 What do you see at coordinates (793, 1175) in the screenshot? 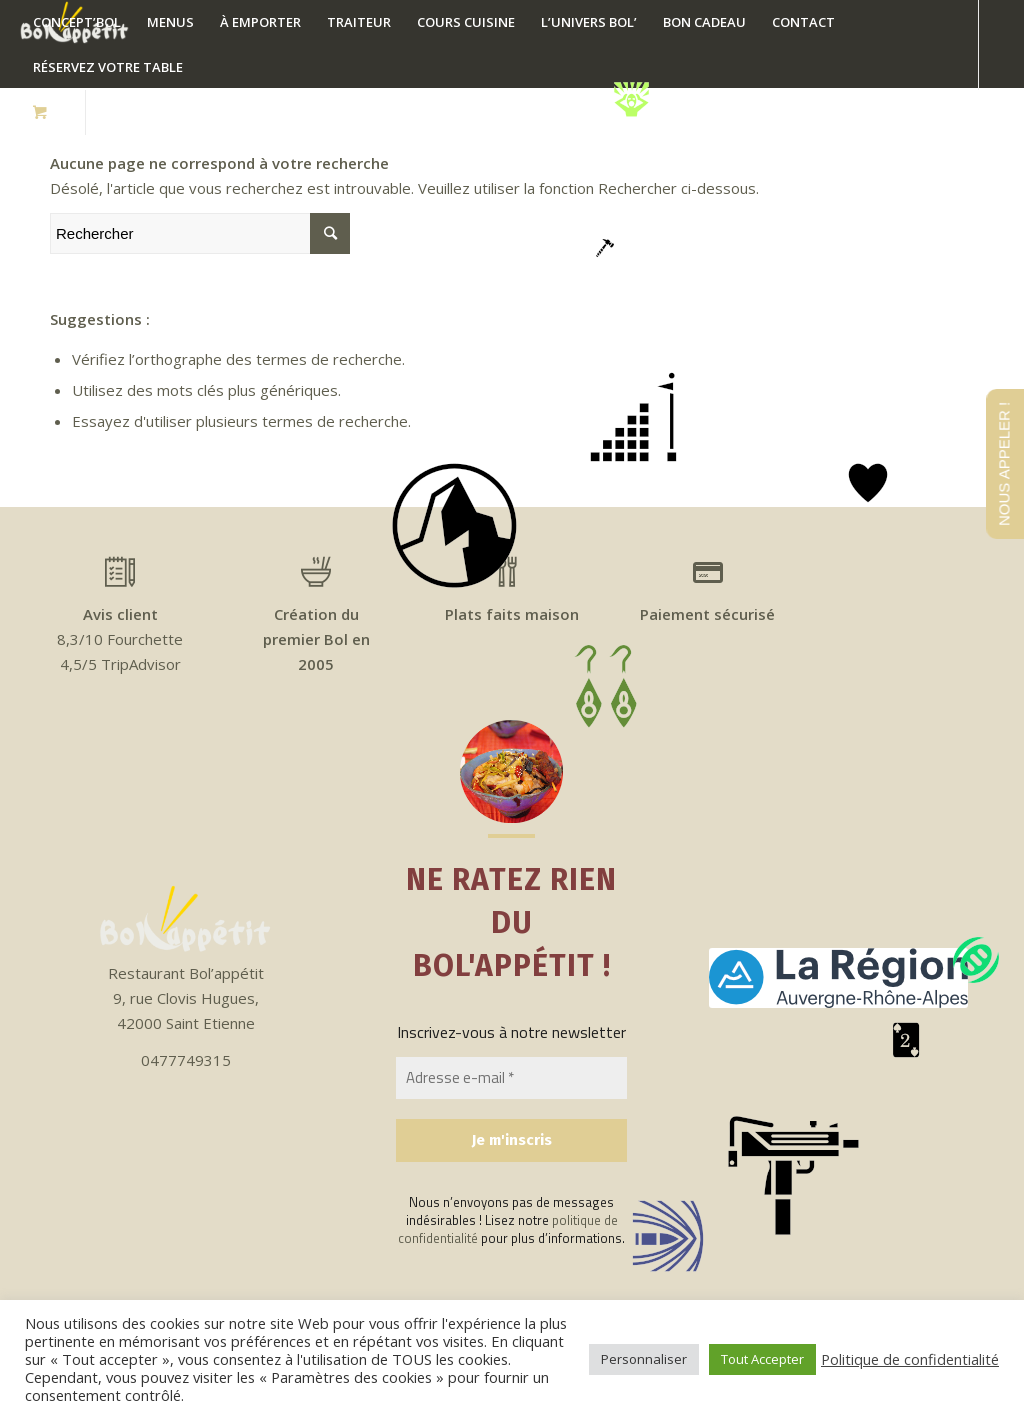
I see `select submachine gun weapon in game` at bounding box center [793, 1175].